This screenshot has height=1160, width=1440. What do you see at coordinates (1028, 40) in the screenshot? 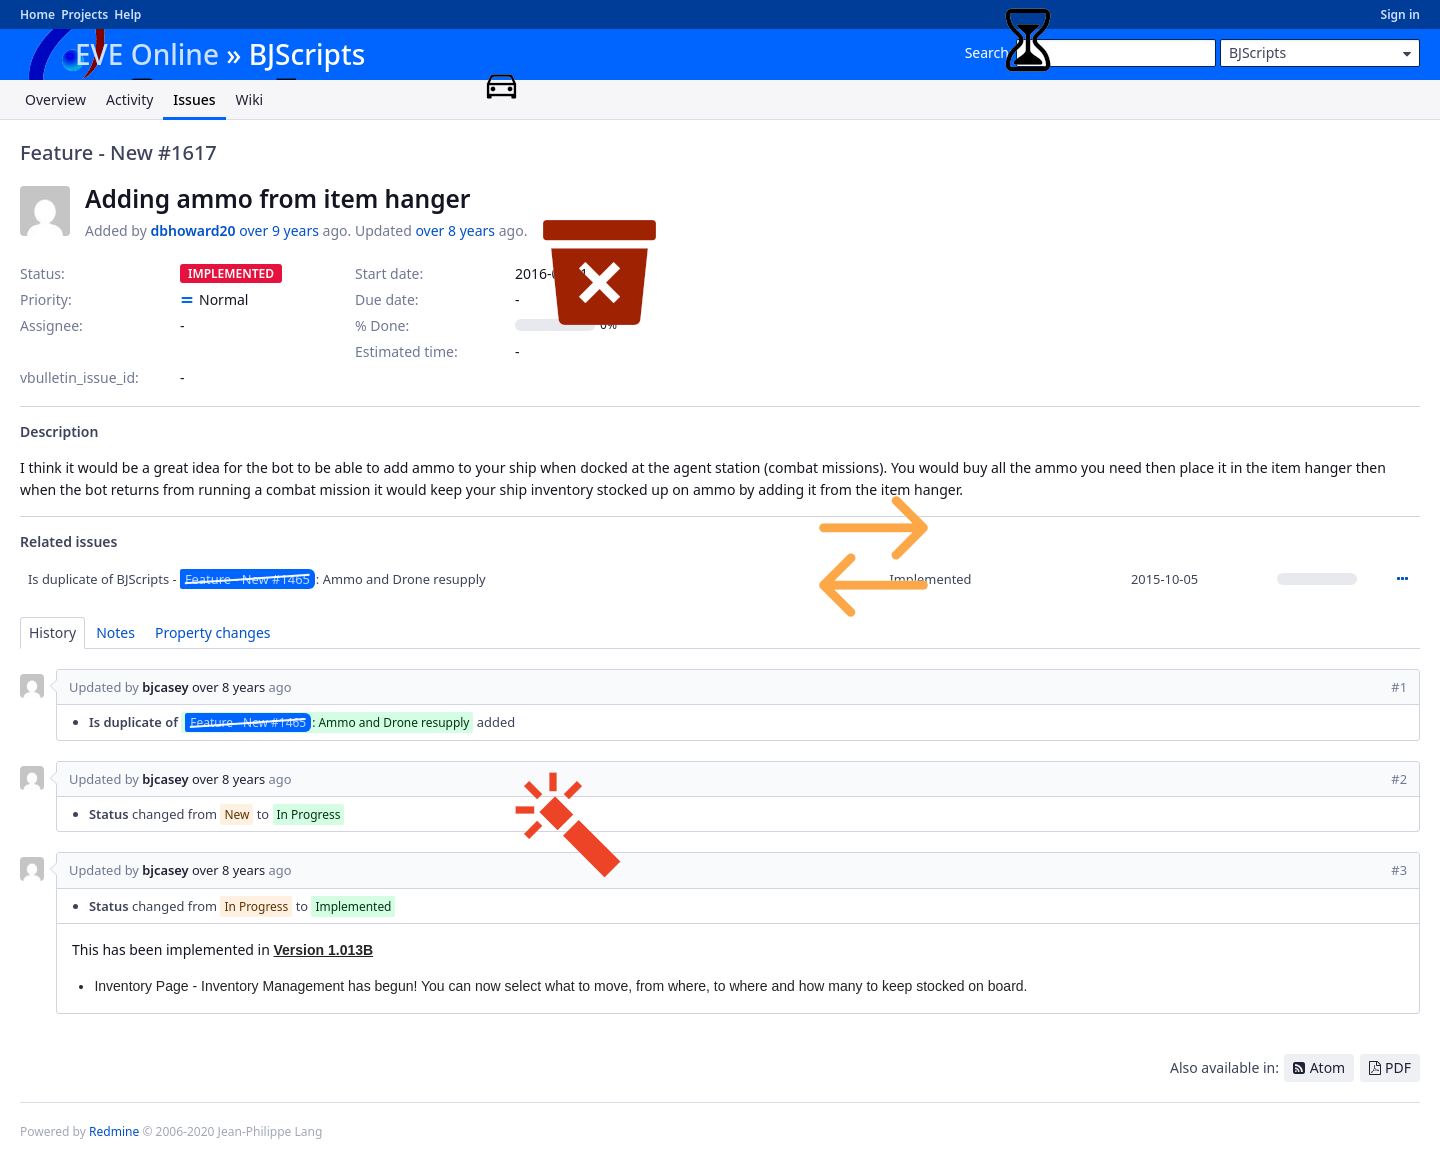
I see `indicates loading or processing in progress` at bounding box center [1028, 40].